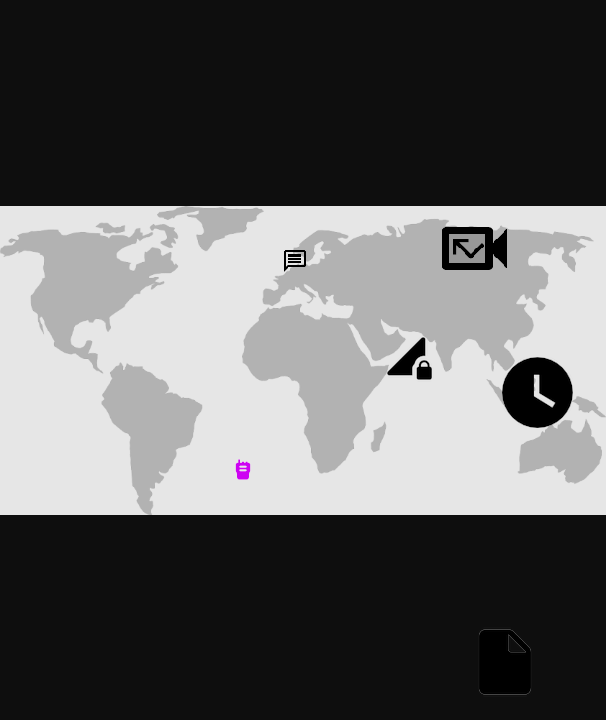 Image resolution: width=606 pixels, height=720 pixels. I want to click on indicates a missed video call, so click(474, 248).